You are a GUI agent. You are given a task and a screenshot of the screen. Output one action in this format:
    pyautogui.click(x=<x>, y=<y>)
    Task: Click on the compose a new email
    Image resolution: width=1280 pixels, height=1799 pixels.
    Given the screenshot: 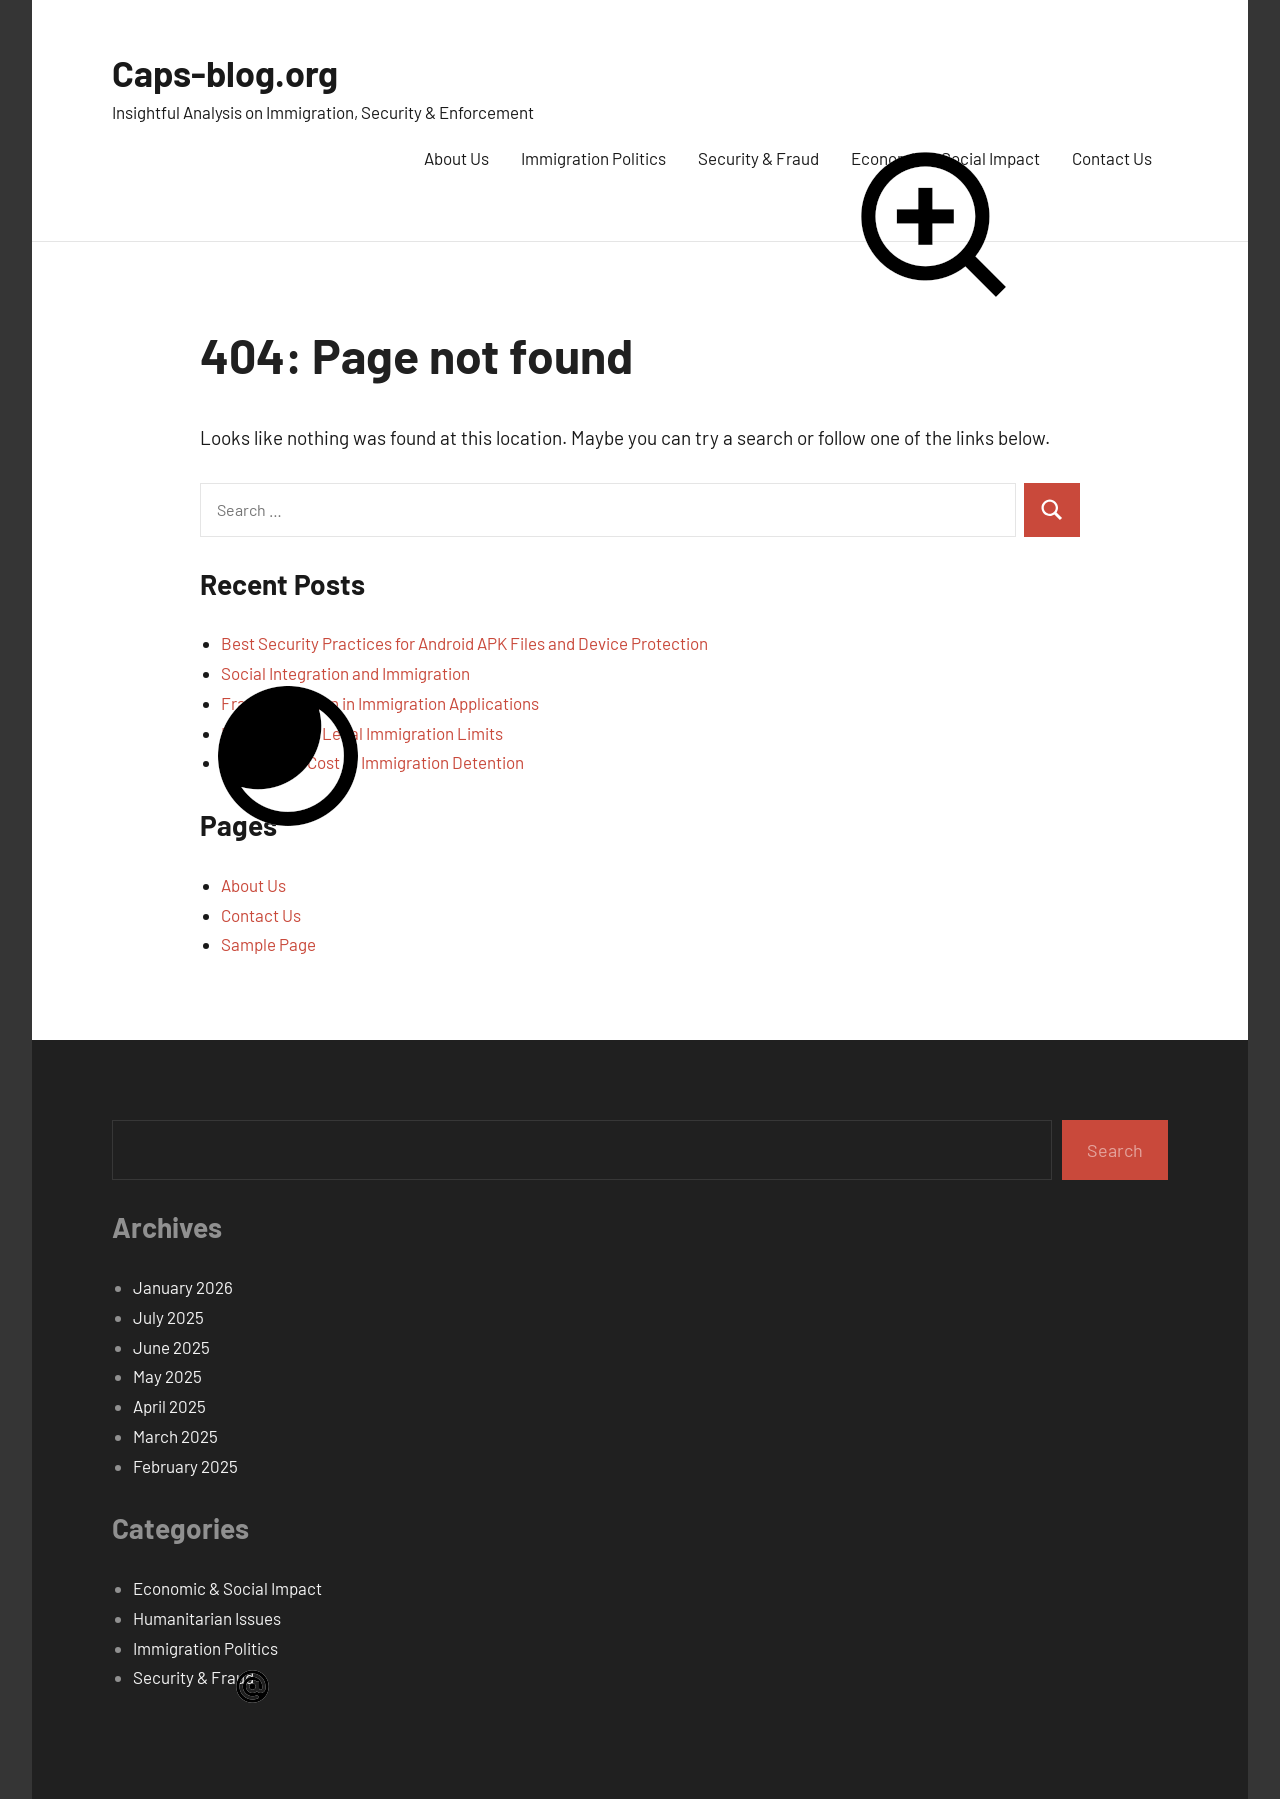 What is the action you would take?
    pyautogui.click(x=252, y=1686)
    